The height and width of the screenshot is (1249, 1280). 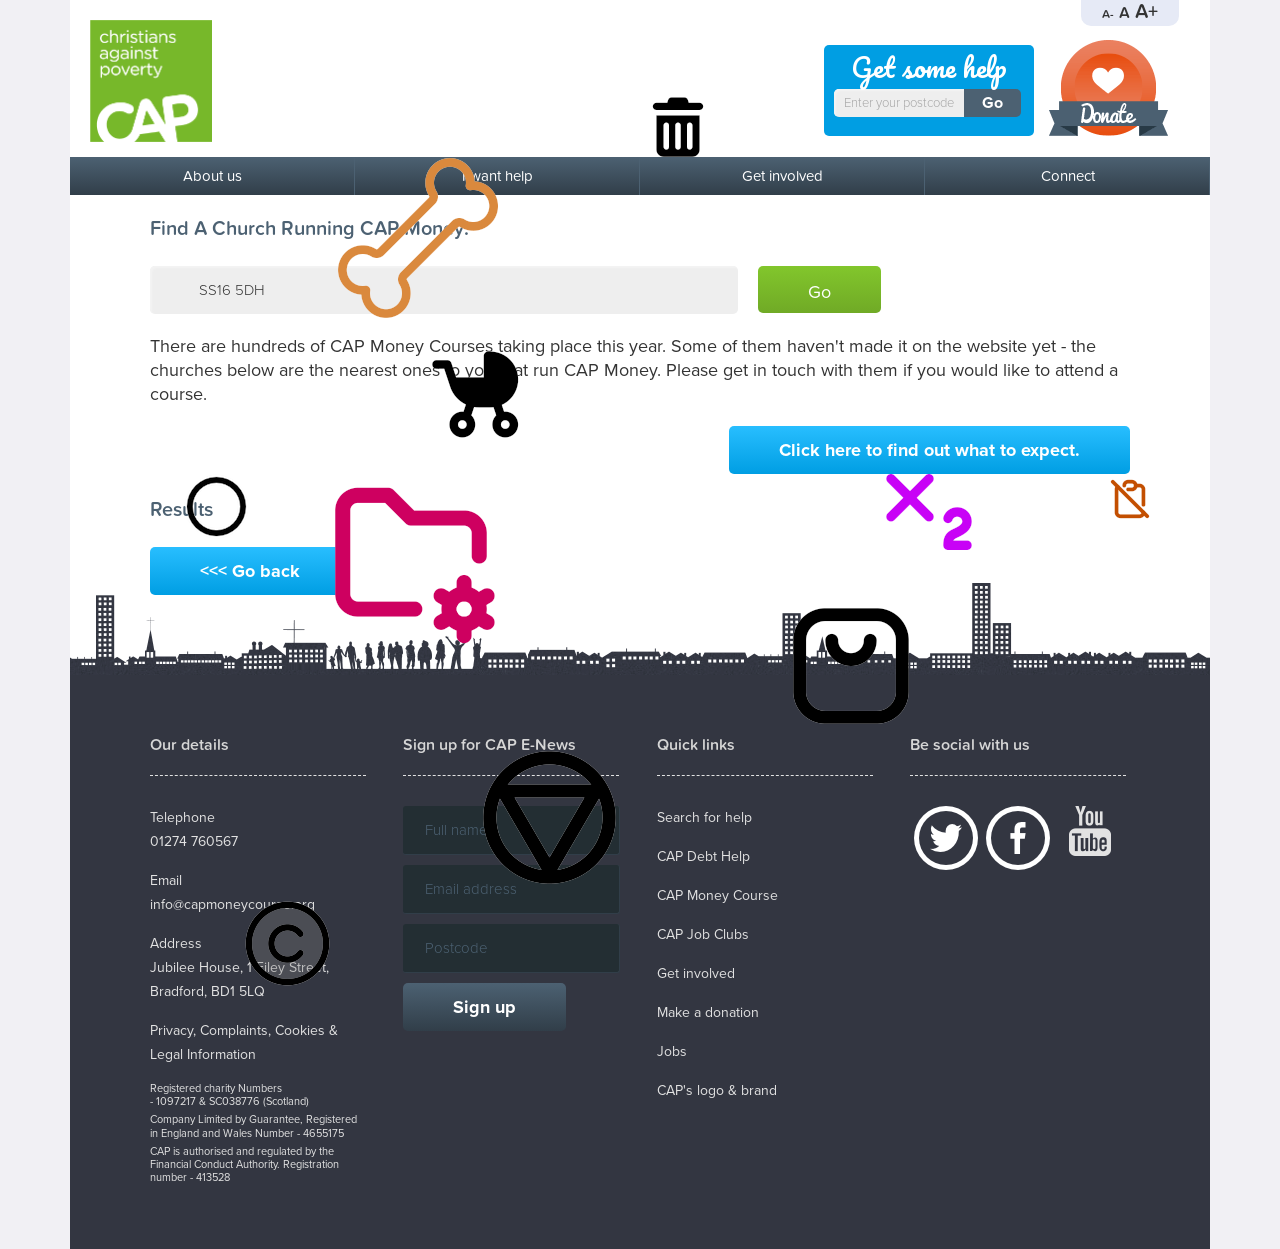 I want to click on access baby or parenting-related features, so click(x=479, y=394).